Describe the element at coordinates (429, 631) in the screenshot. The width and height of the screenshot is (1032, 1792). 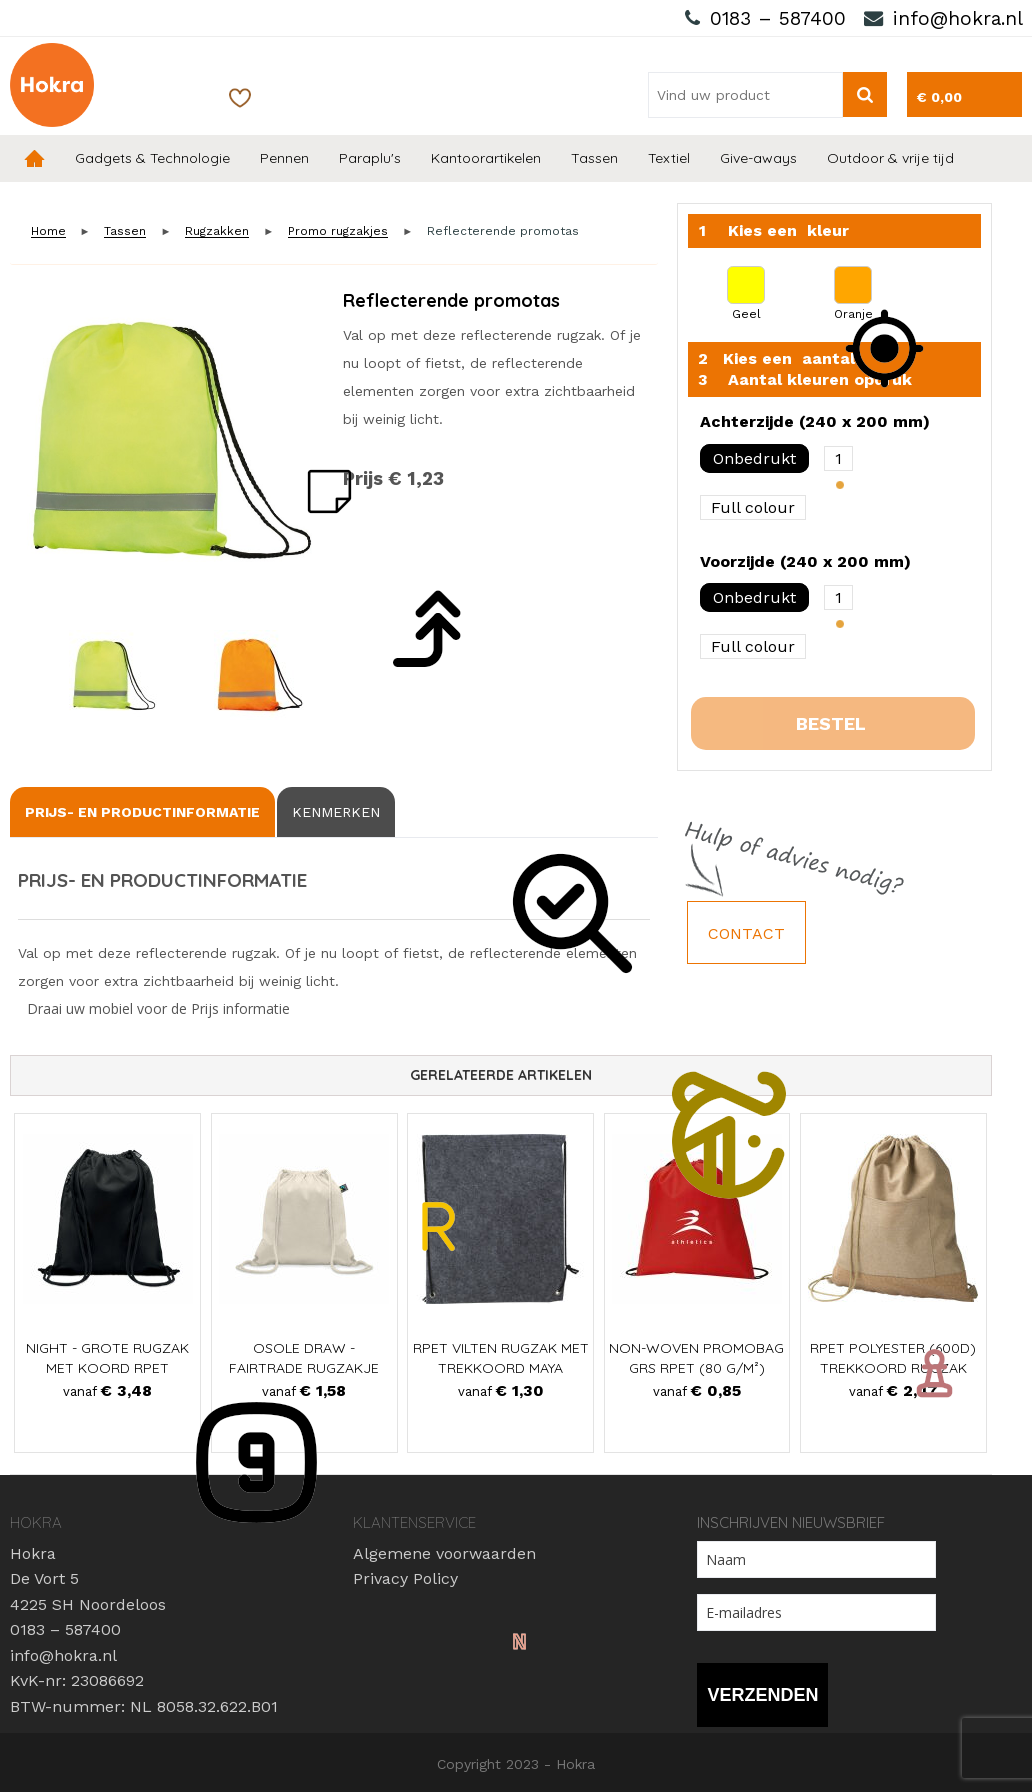
I see `move item to top of list` at that location.